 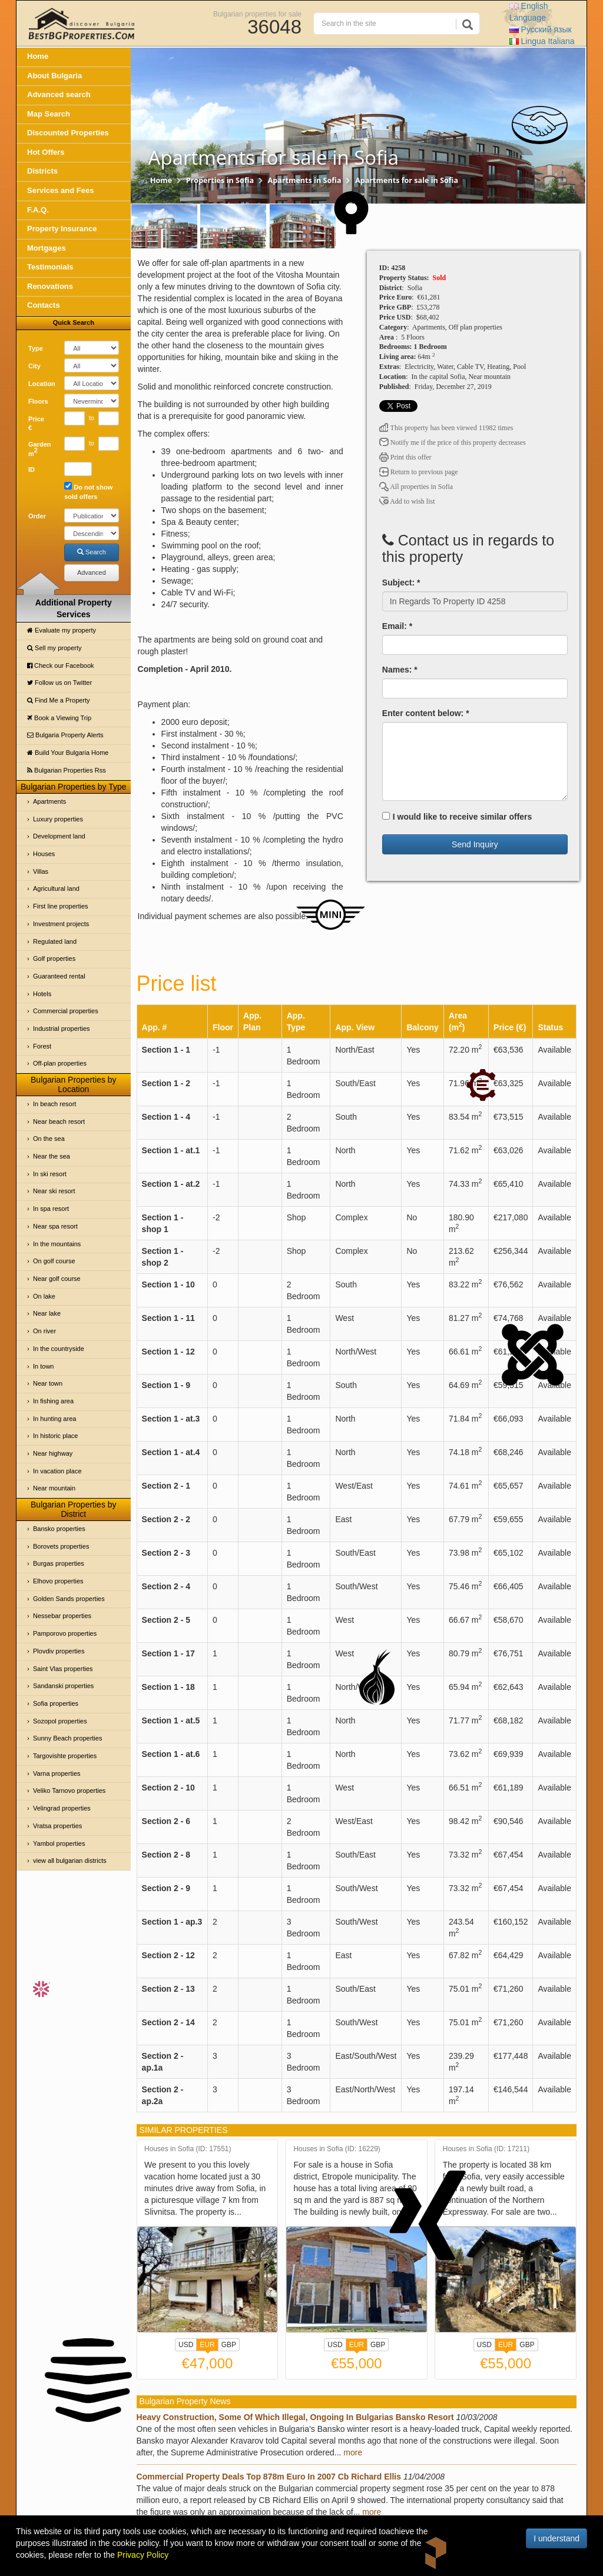 I want to click on Joomla content management system logo, so click(x=532, y=1354).